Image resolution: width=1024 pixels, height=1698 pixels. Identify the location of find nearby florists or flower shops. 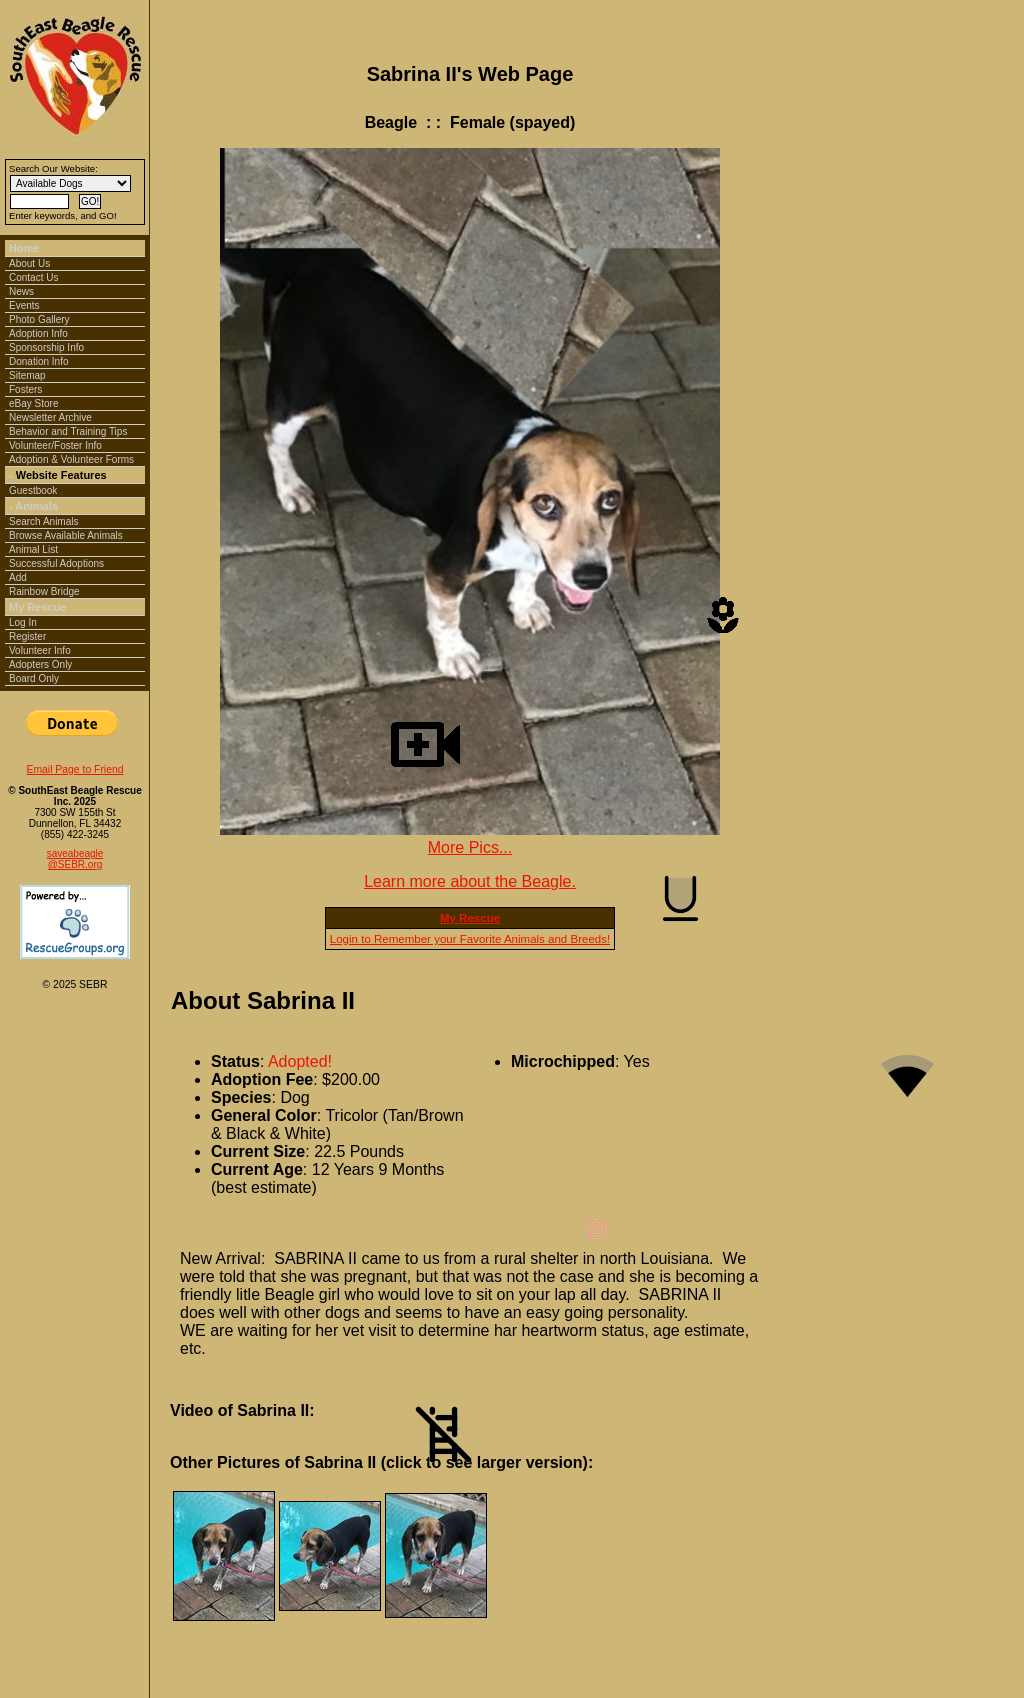
(723, 616).